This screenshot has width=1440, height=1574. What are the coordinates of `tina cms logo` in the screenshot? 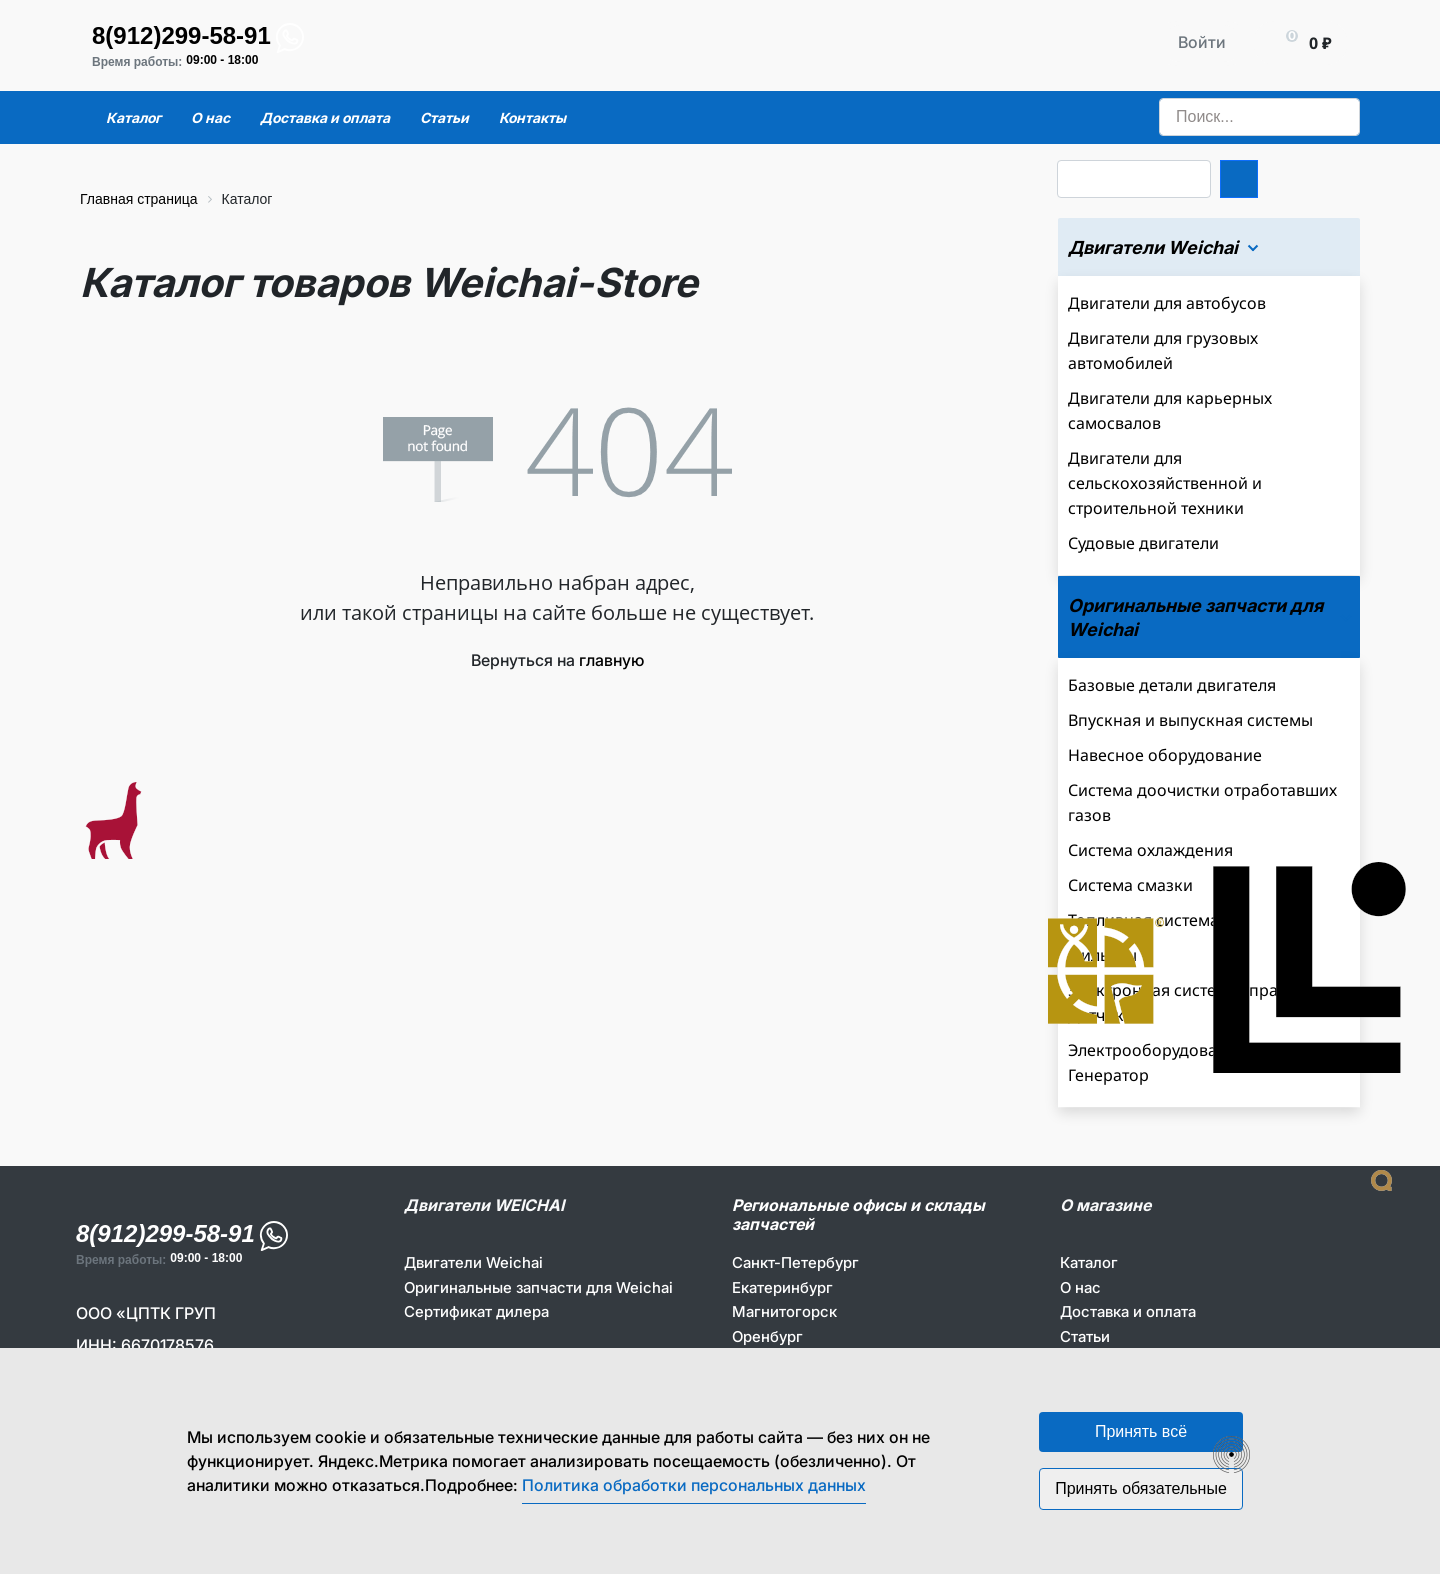 It's located at (113, 820).